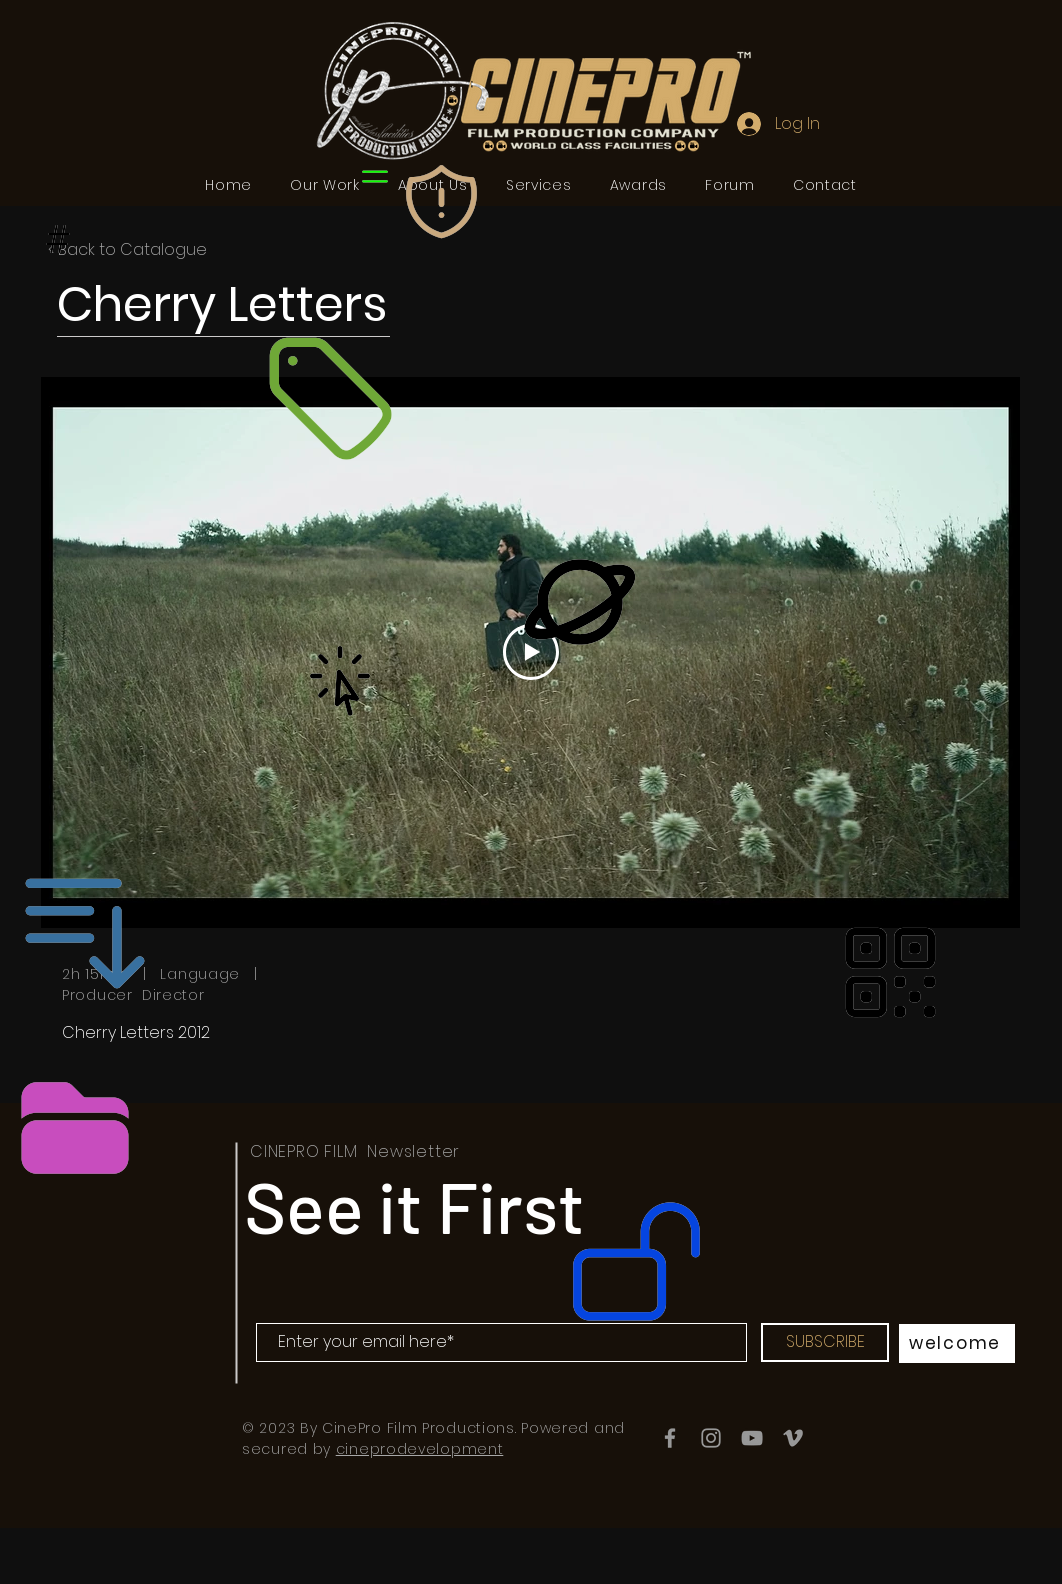 This screenshot has width=1062, height=1584. What do you see at coordinates (441, 201) in the screenshot?
I see `security warning or alert detected` at bounding box center [441, 201].